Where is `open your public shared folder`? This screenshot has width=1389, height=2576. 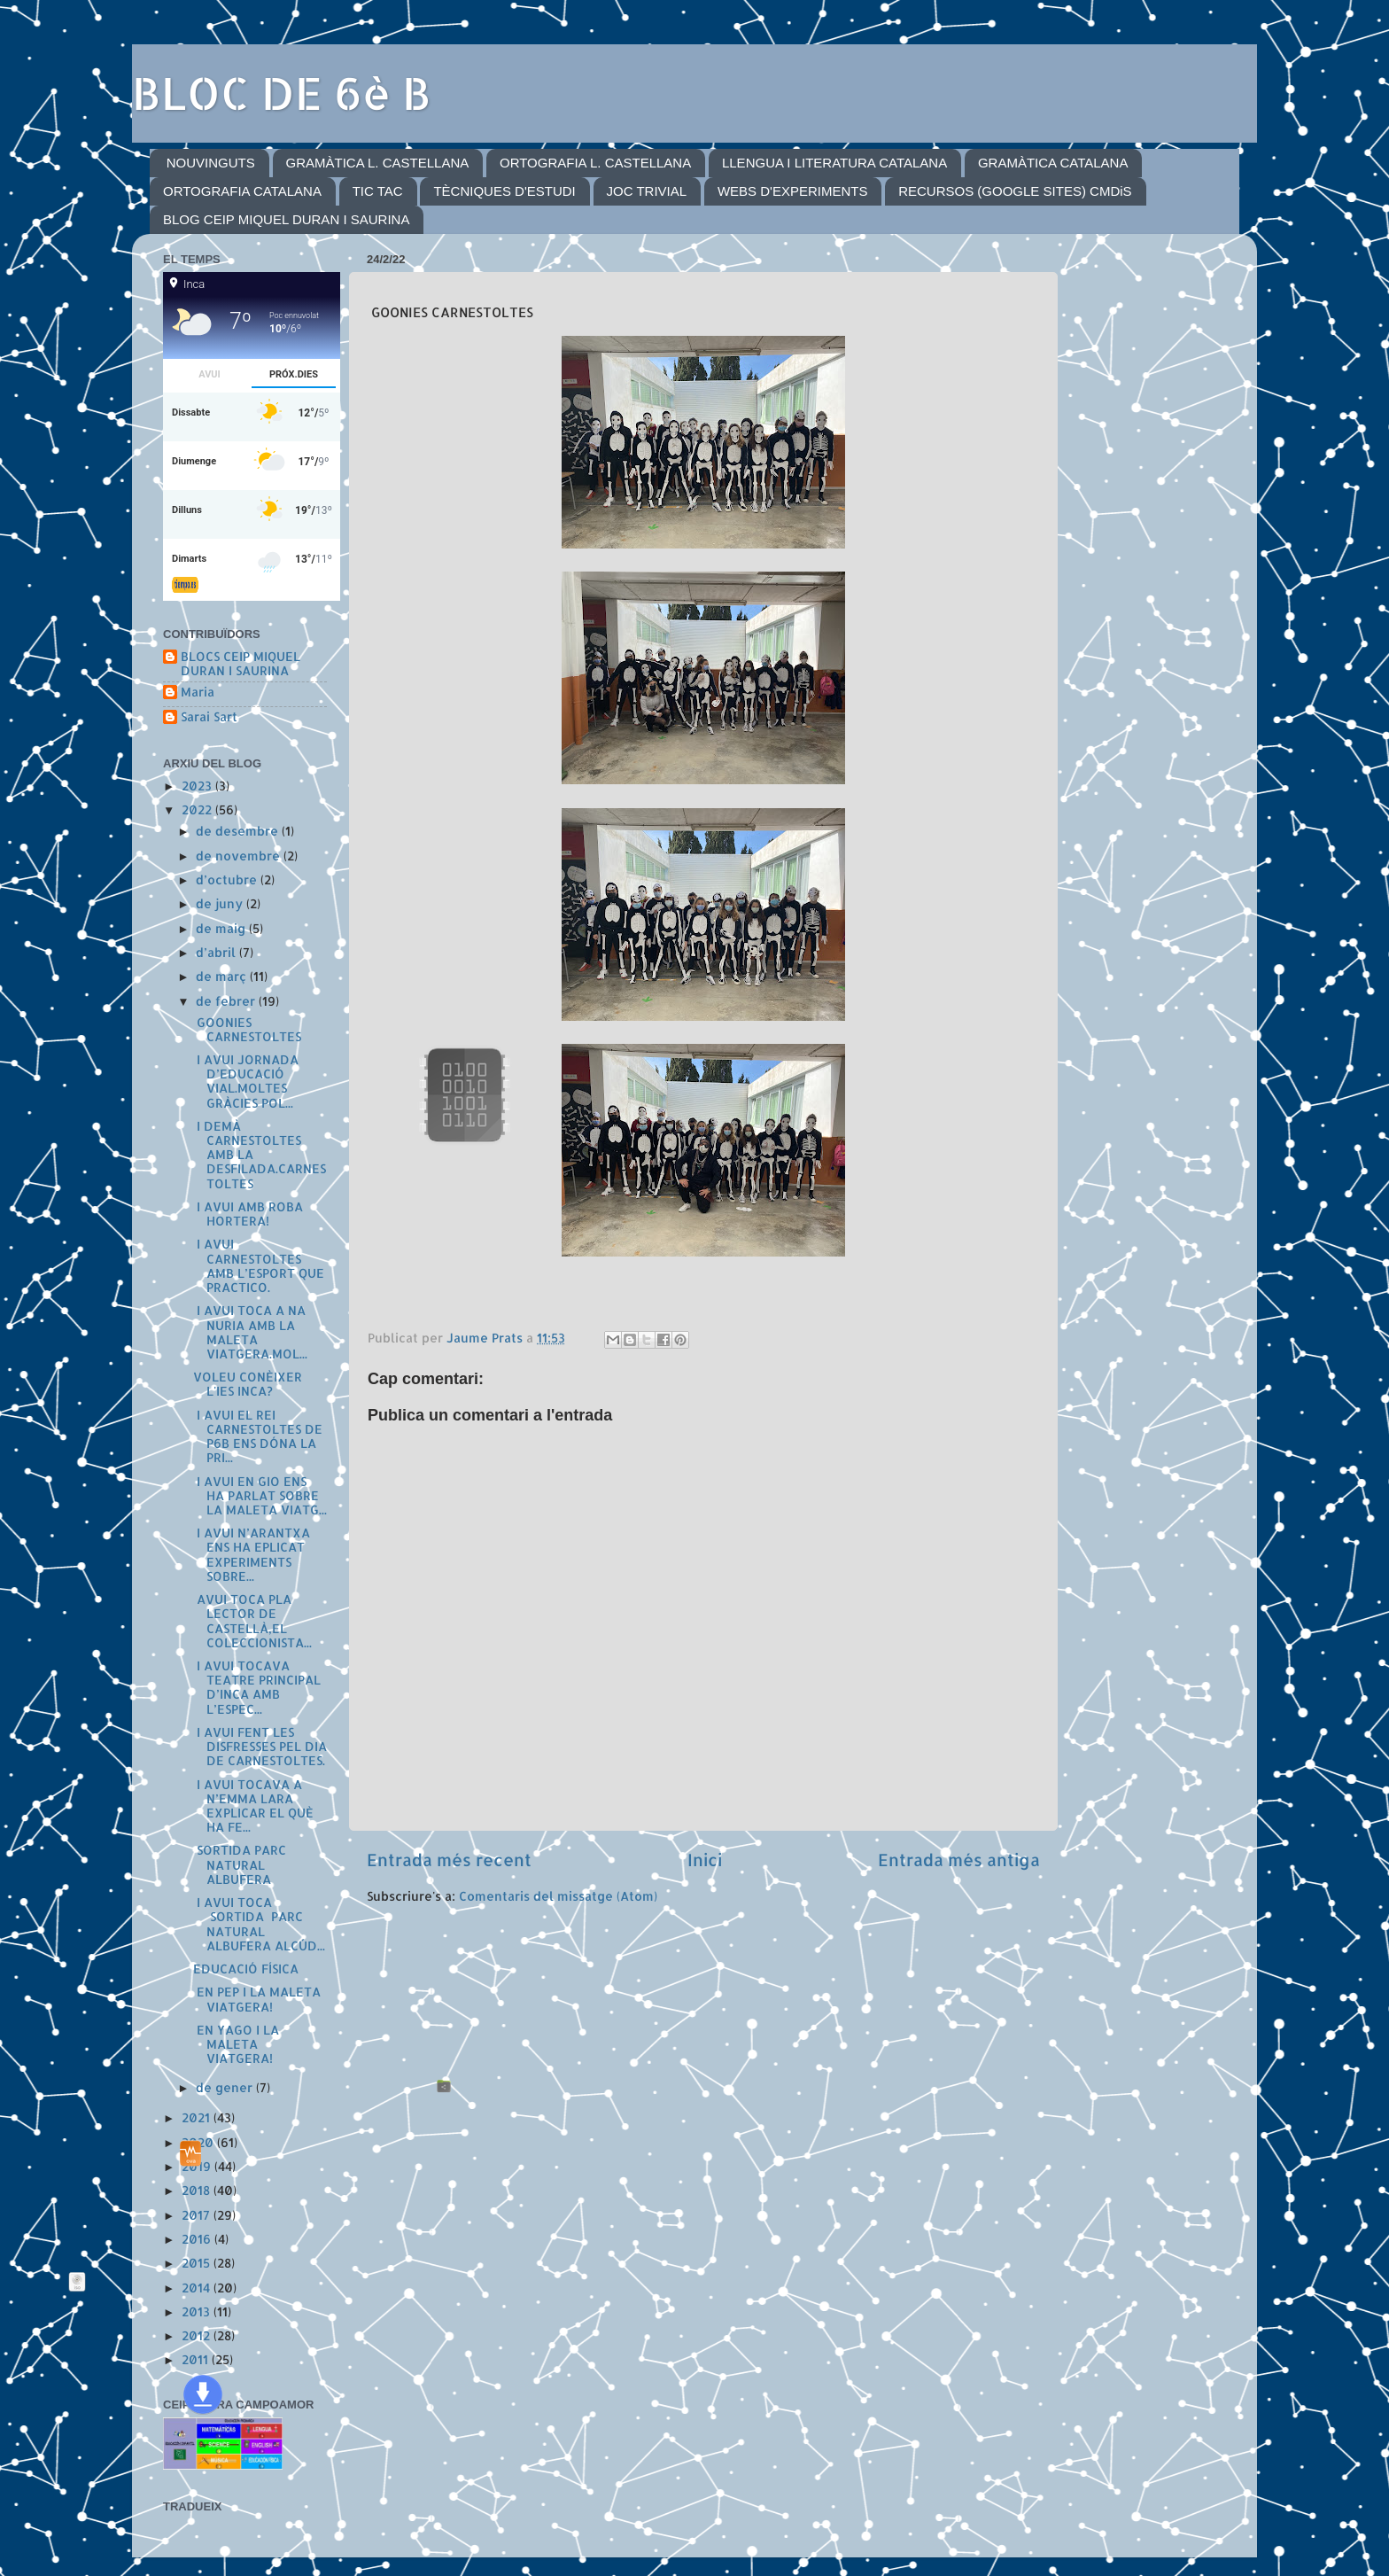
open your public shared folder is located at coordinates (444, 2086).